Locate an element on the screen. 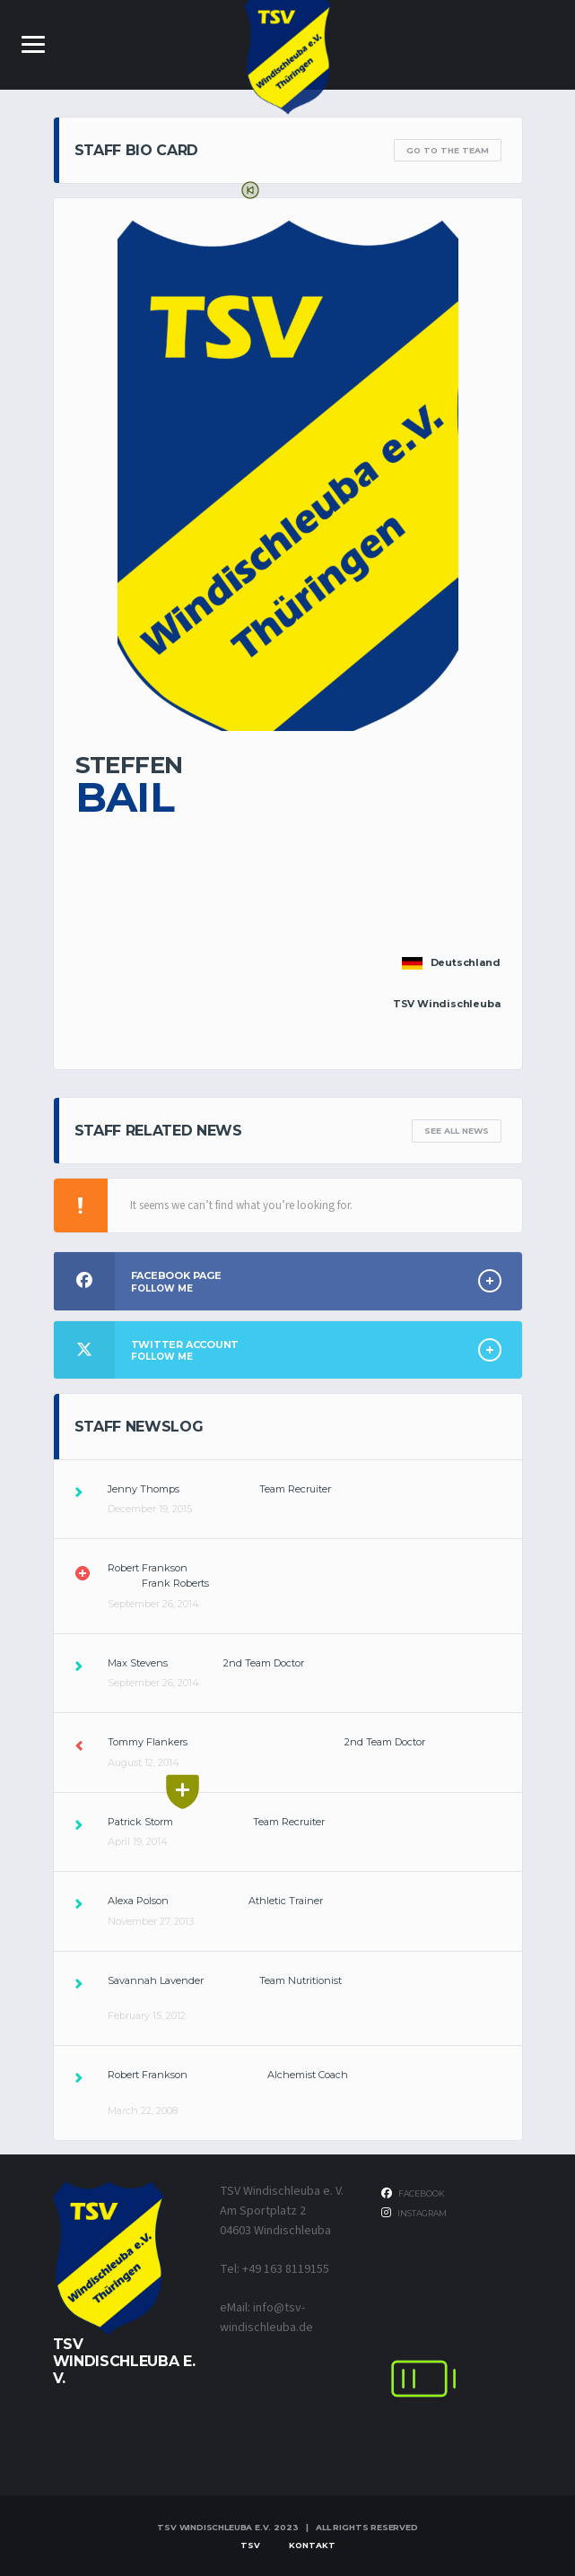  skip to previous track is located at coordinates (250, 190).